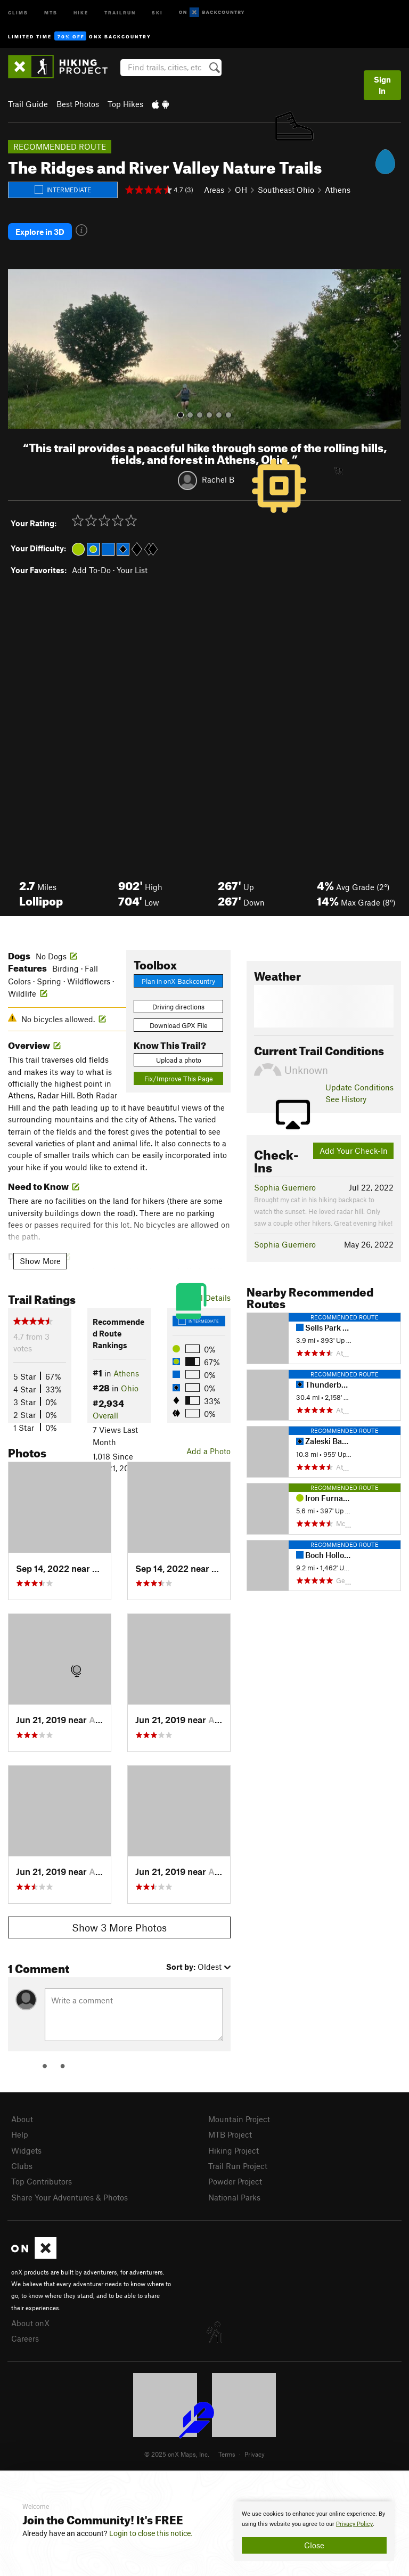 The width and height of the screenshot is (409, 2576). I want to click on indicates breakfast or food-related content, so click(385, 161).